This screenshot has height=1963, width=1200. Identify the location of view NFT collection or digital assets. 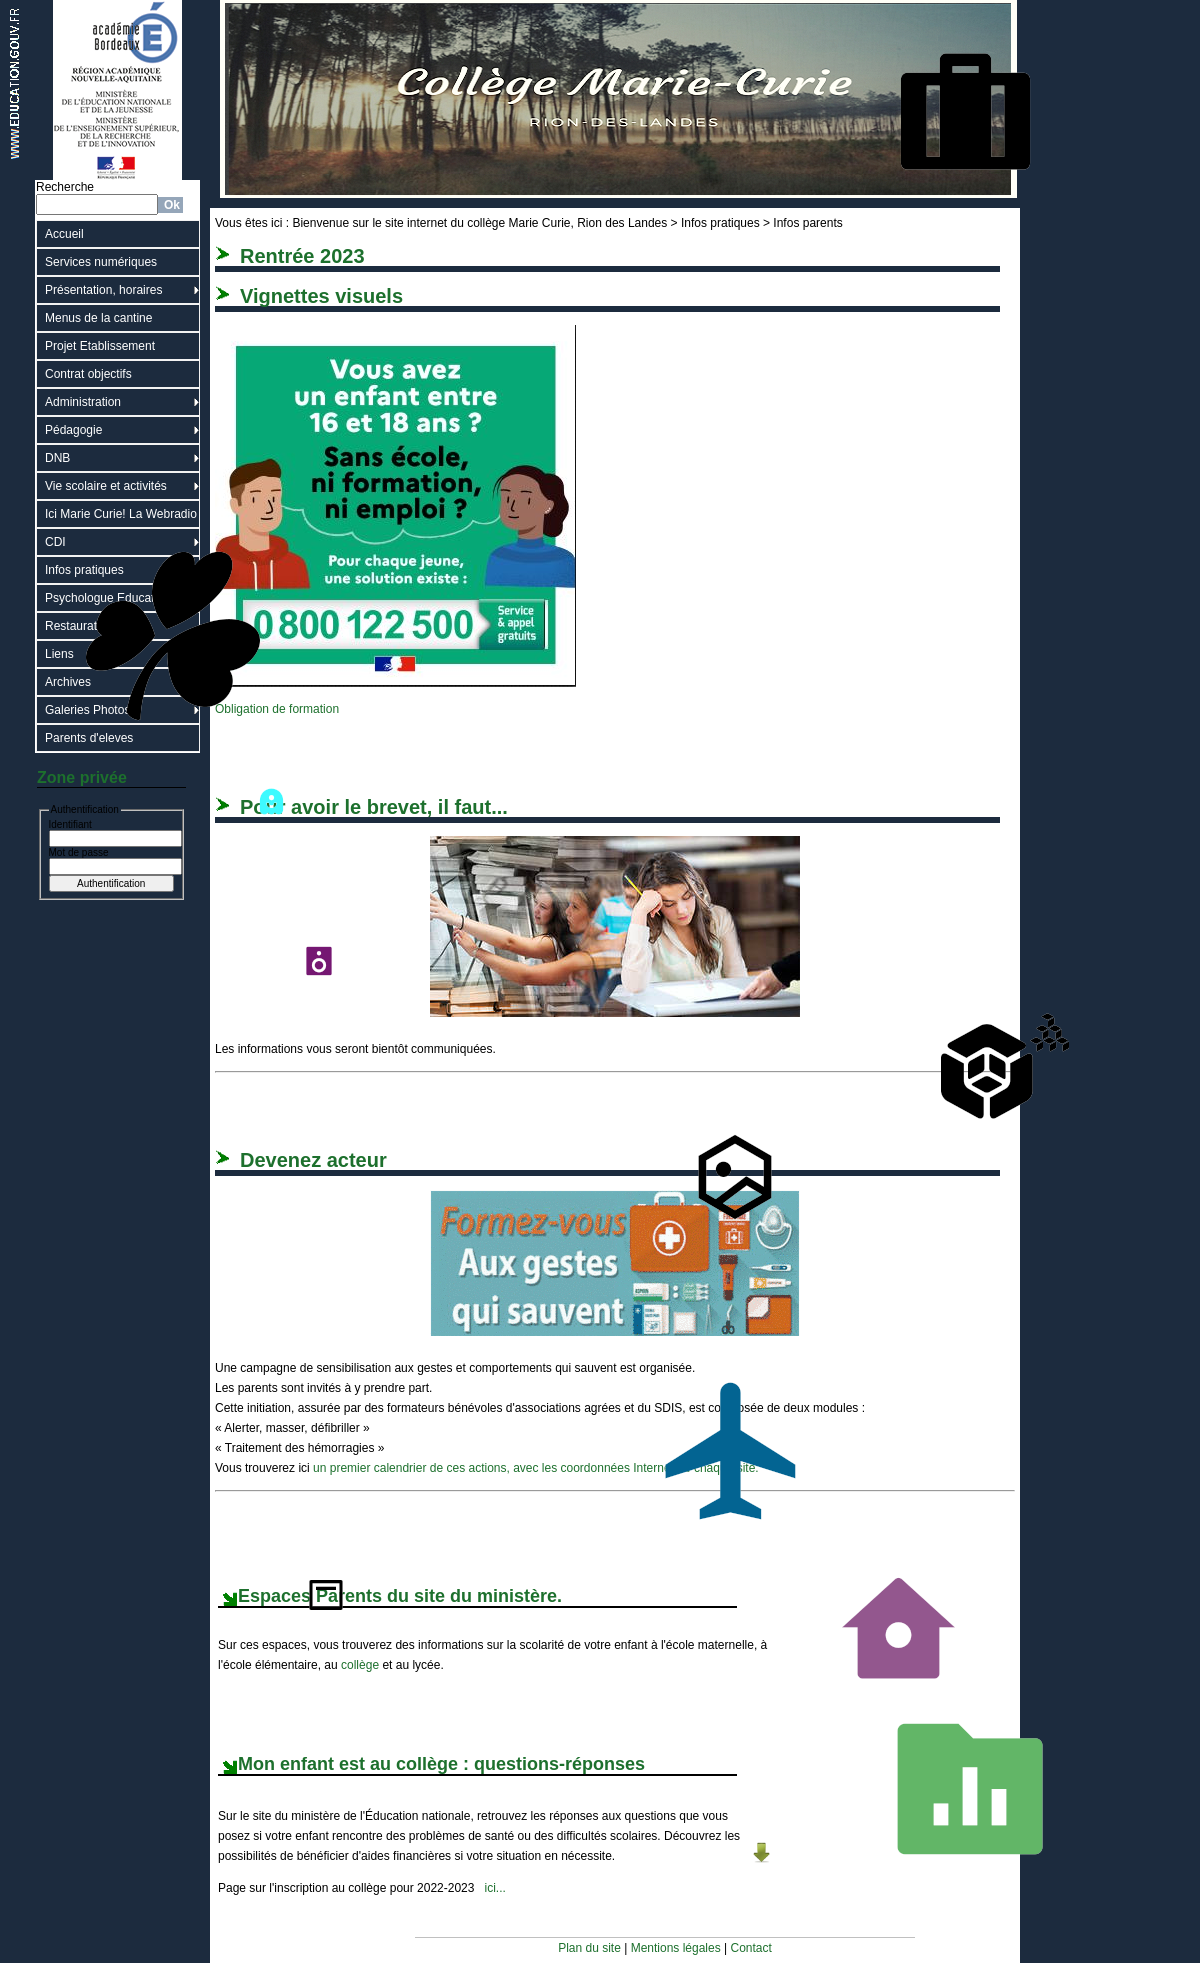
(735, 1177).